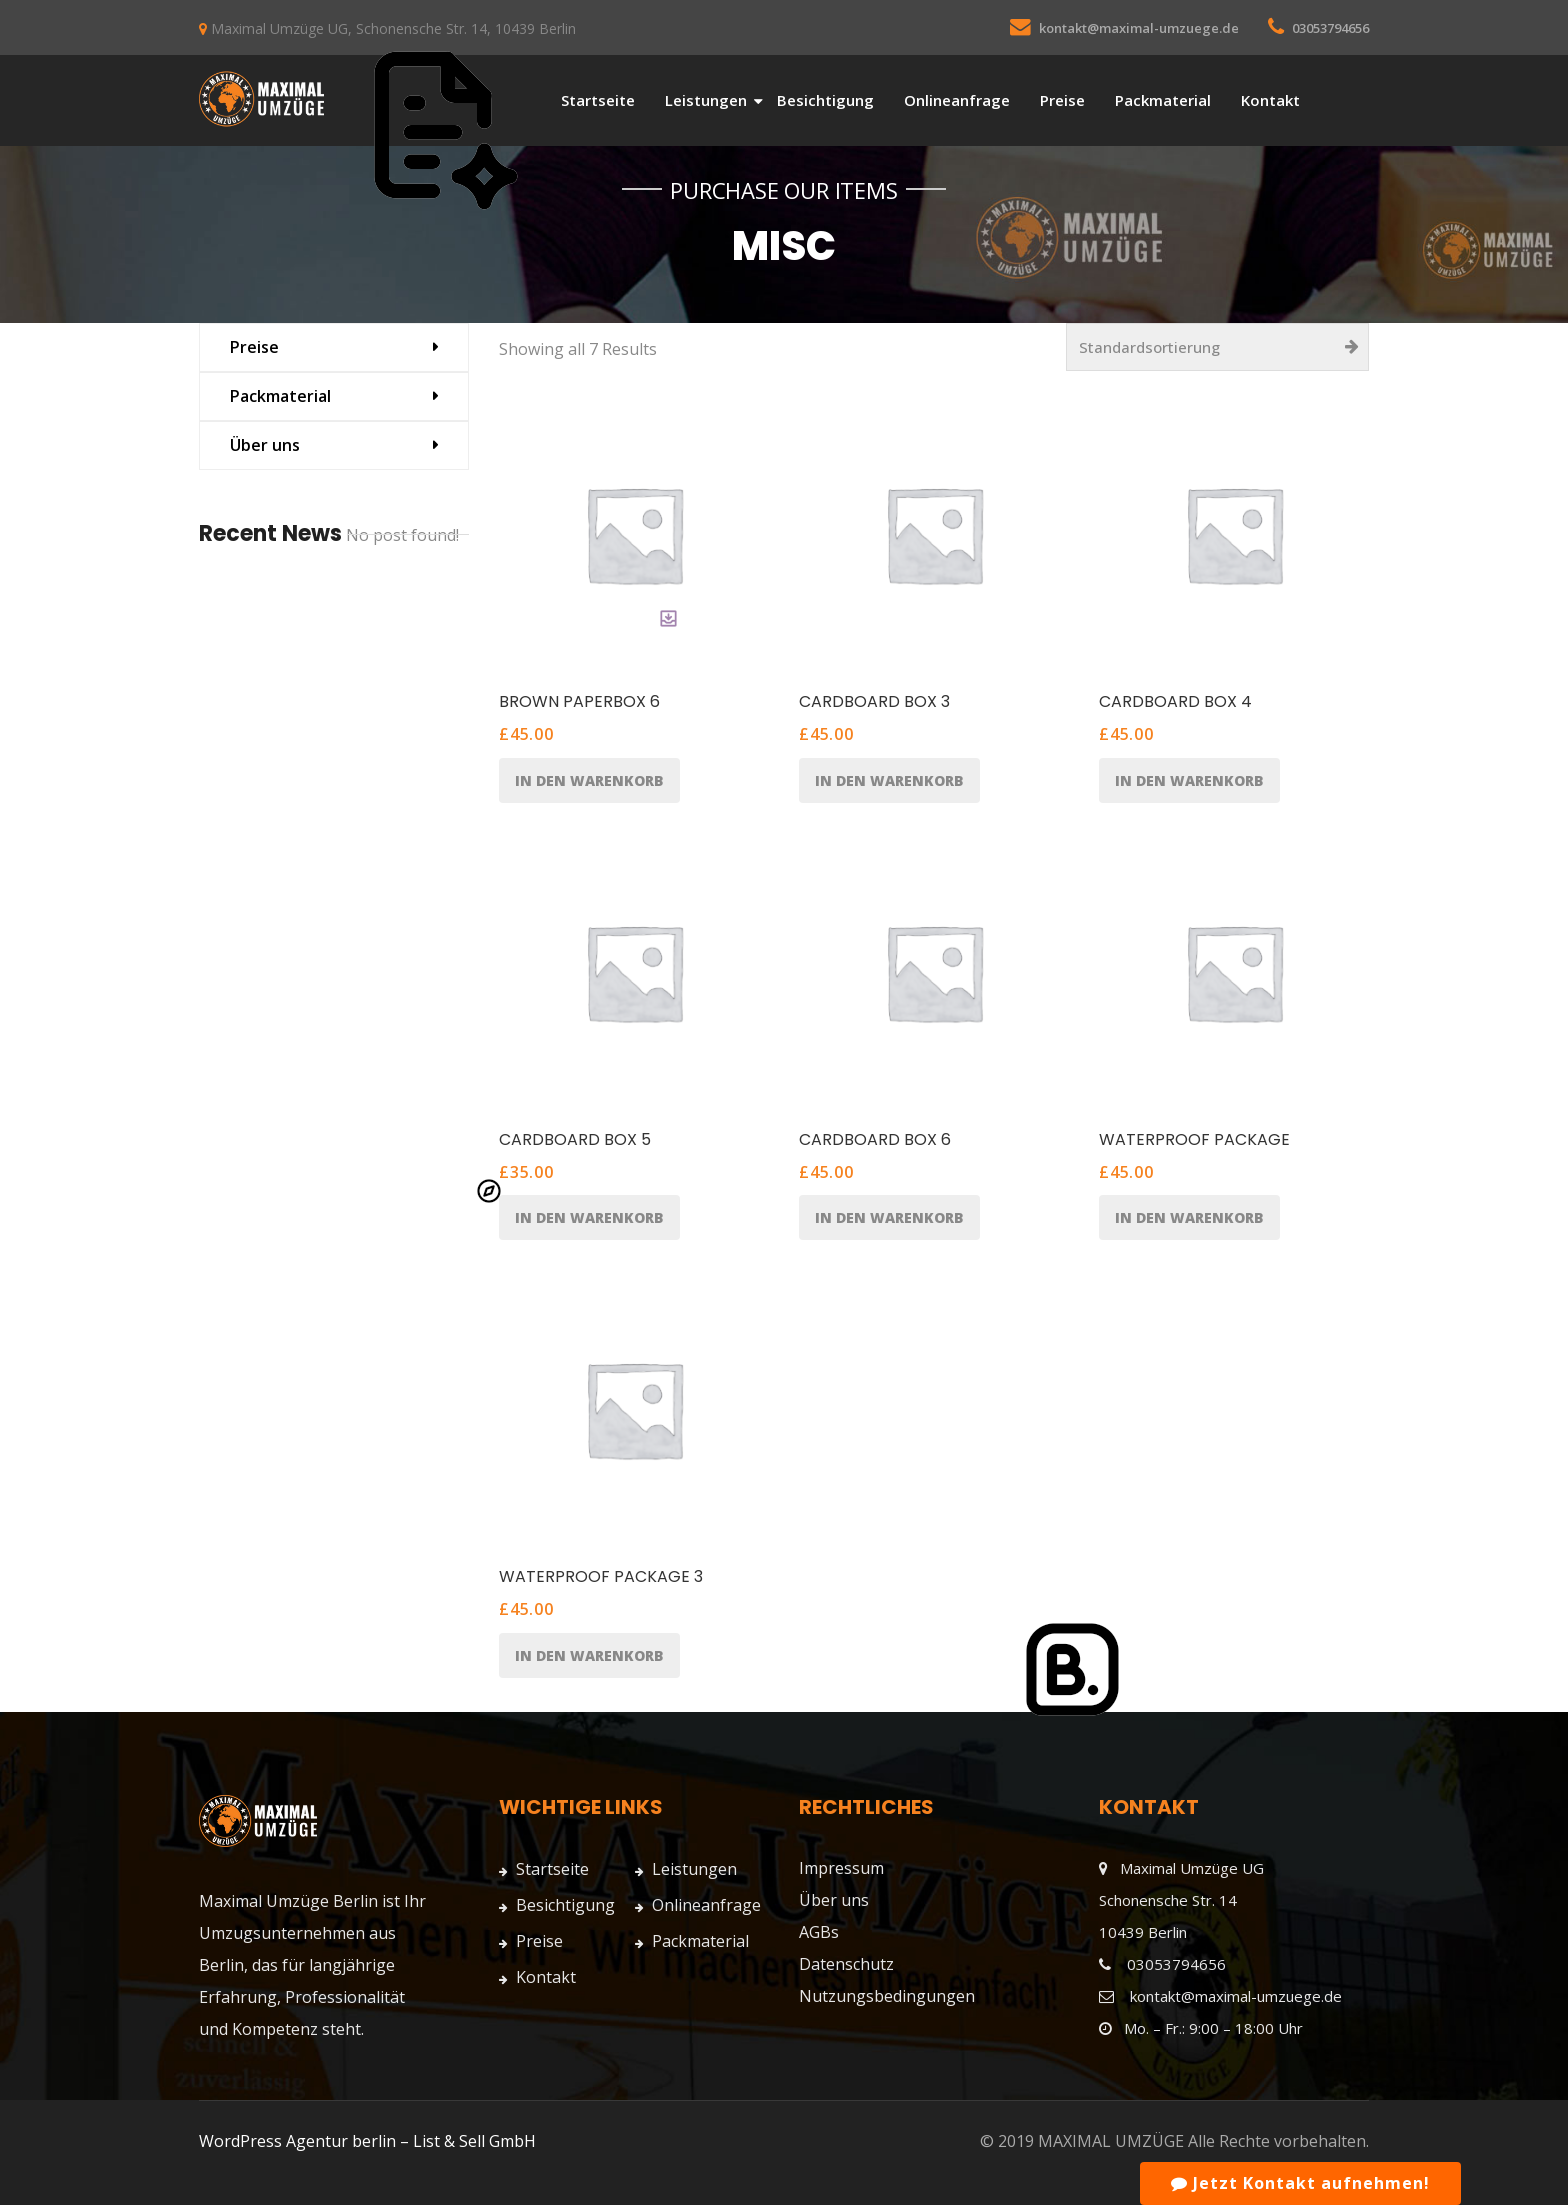  What do you see at coordinates (489, 1191) in the screenshot?
I see `open safari browser` at bounding box center [489, 1191].